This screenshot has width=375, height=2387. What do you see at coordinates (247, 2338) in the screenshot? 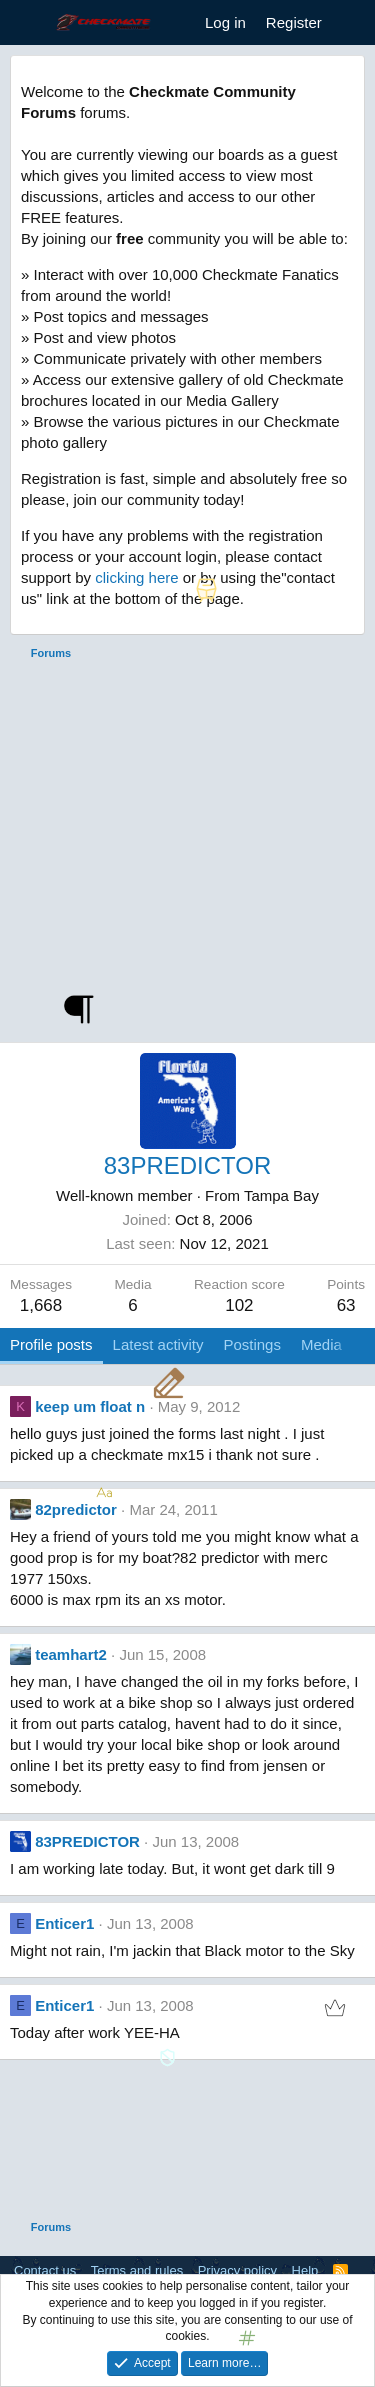
I see `view or browse hashtags` at bounding box center [247, 2338].